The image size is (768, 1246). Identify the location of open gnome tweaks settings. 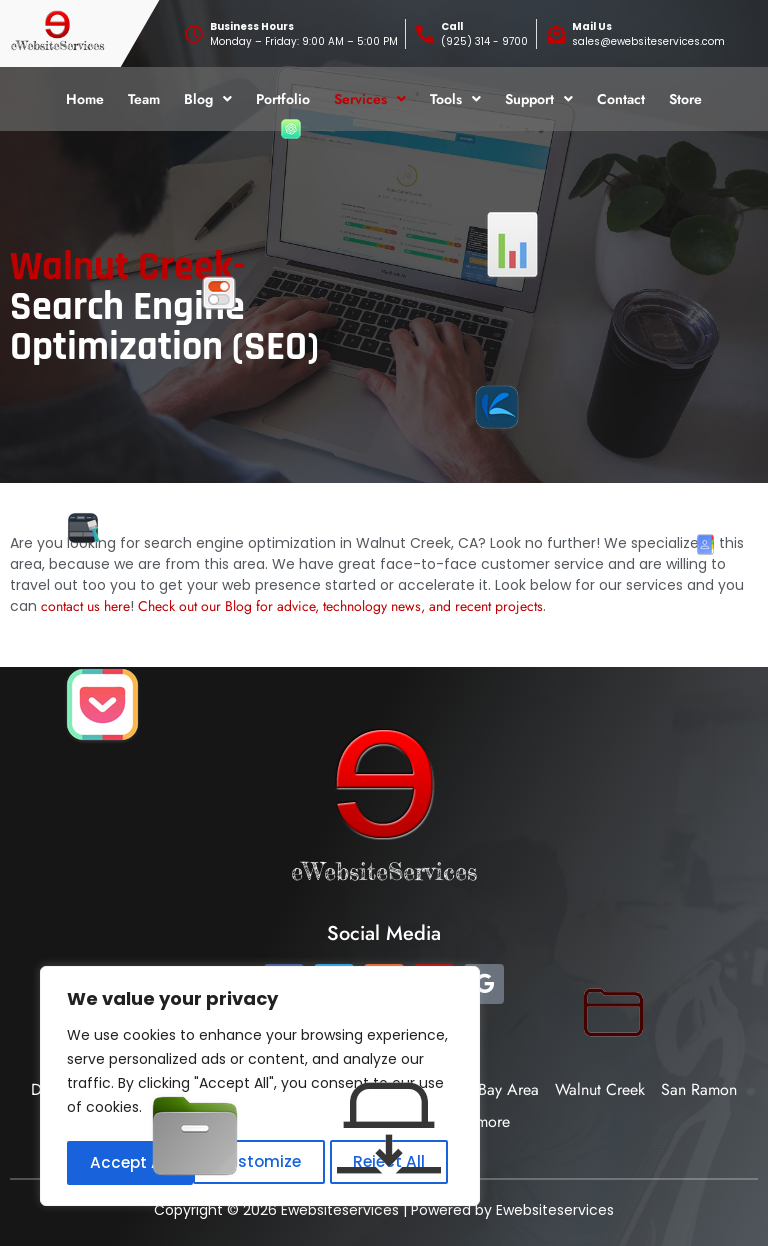
(219, 293).